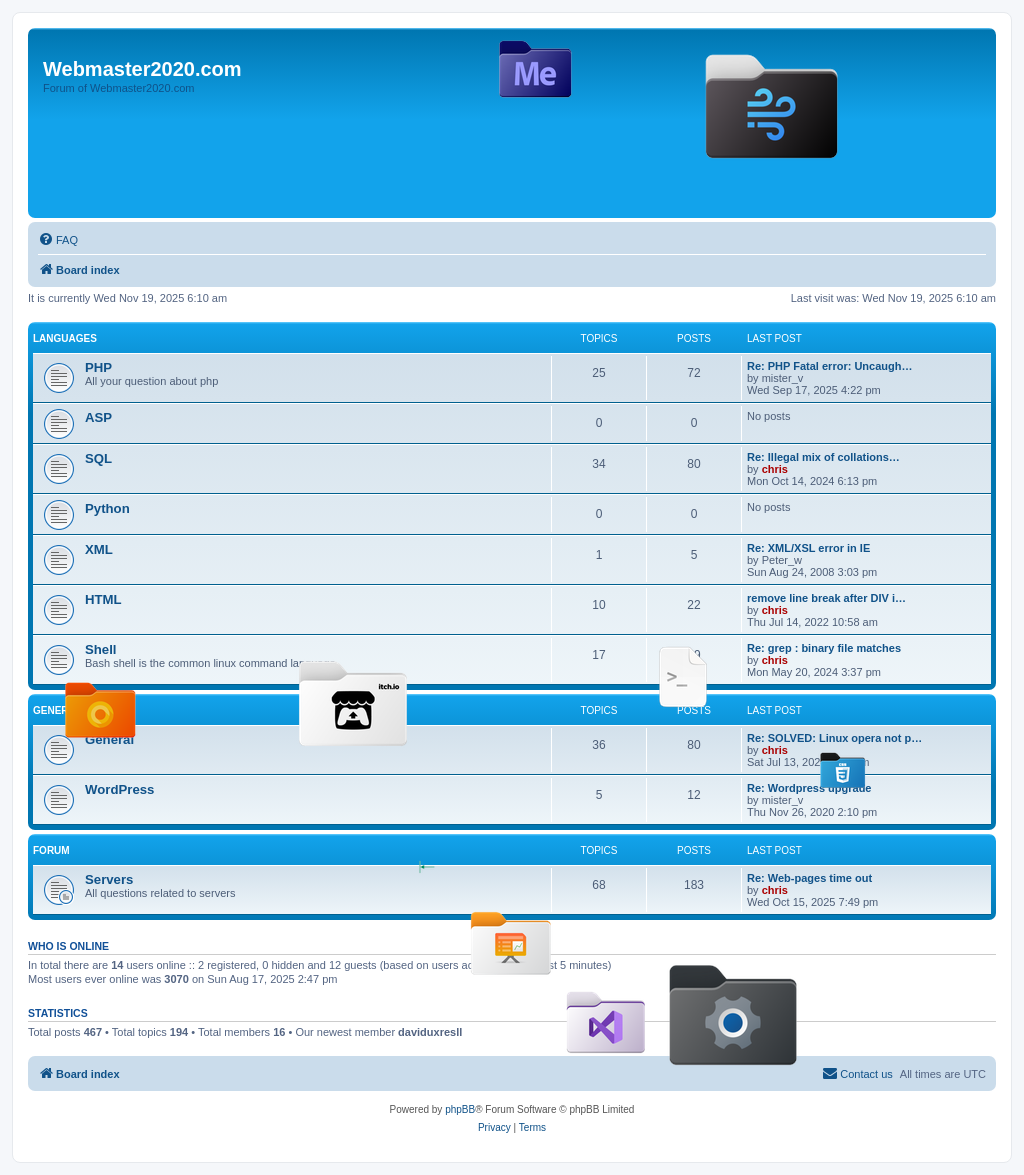 The height and width of the screenshot is (1175, 1024). Describe the element at coordinates (535, 71) in the screenshot. I see `open adobe media encoder project folder` at that location.